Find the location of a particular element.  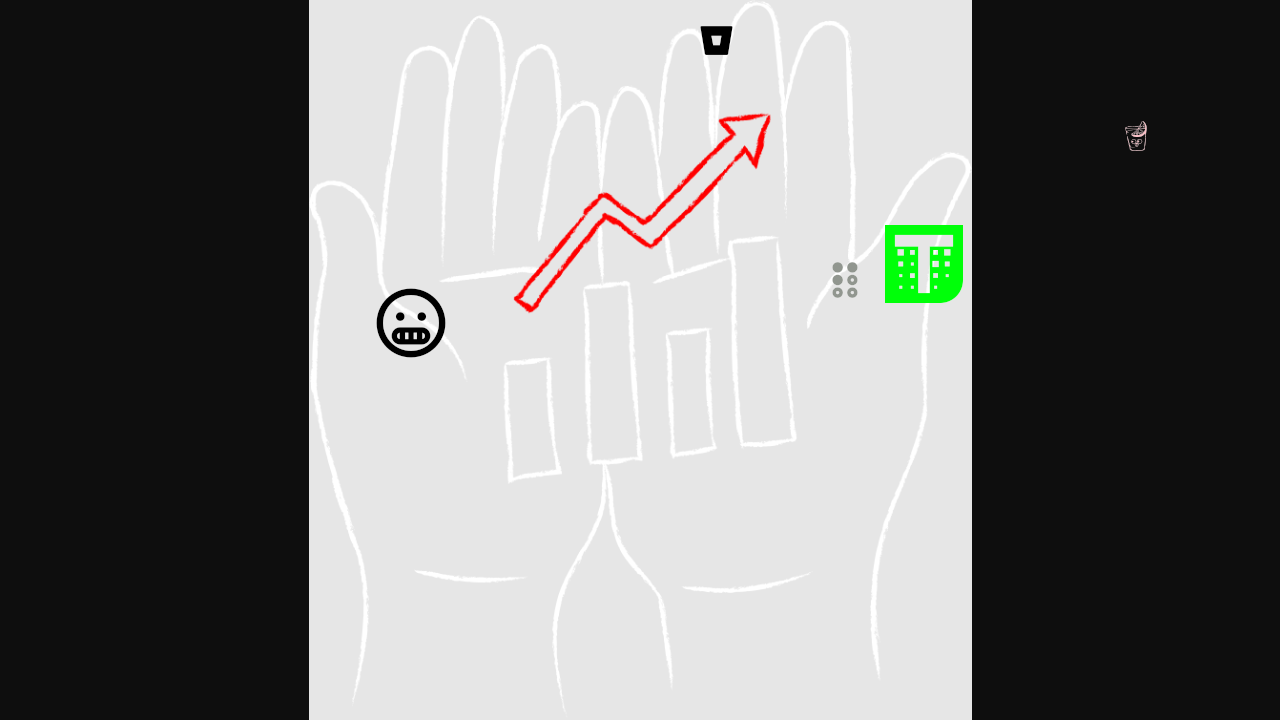

enable braille accessibility features is located at coordinates (845, 280).